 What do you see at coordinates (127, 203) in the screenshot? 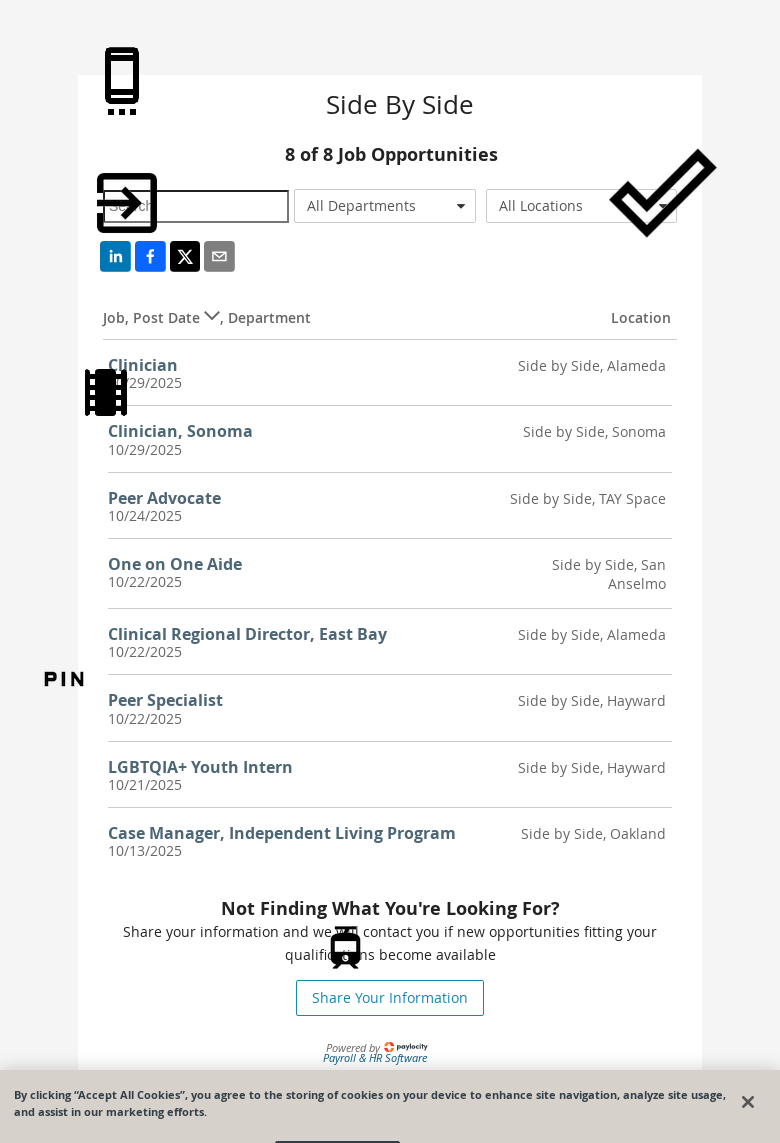
I see `log out of the current session` at bounding box center [127, 203].